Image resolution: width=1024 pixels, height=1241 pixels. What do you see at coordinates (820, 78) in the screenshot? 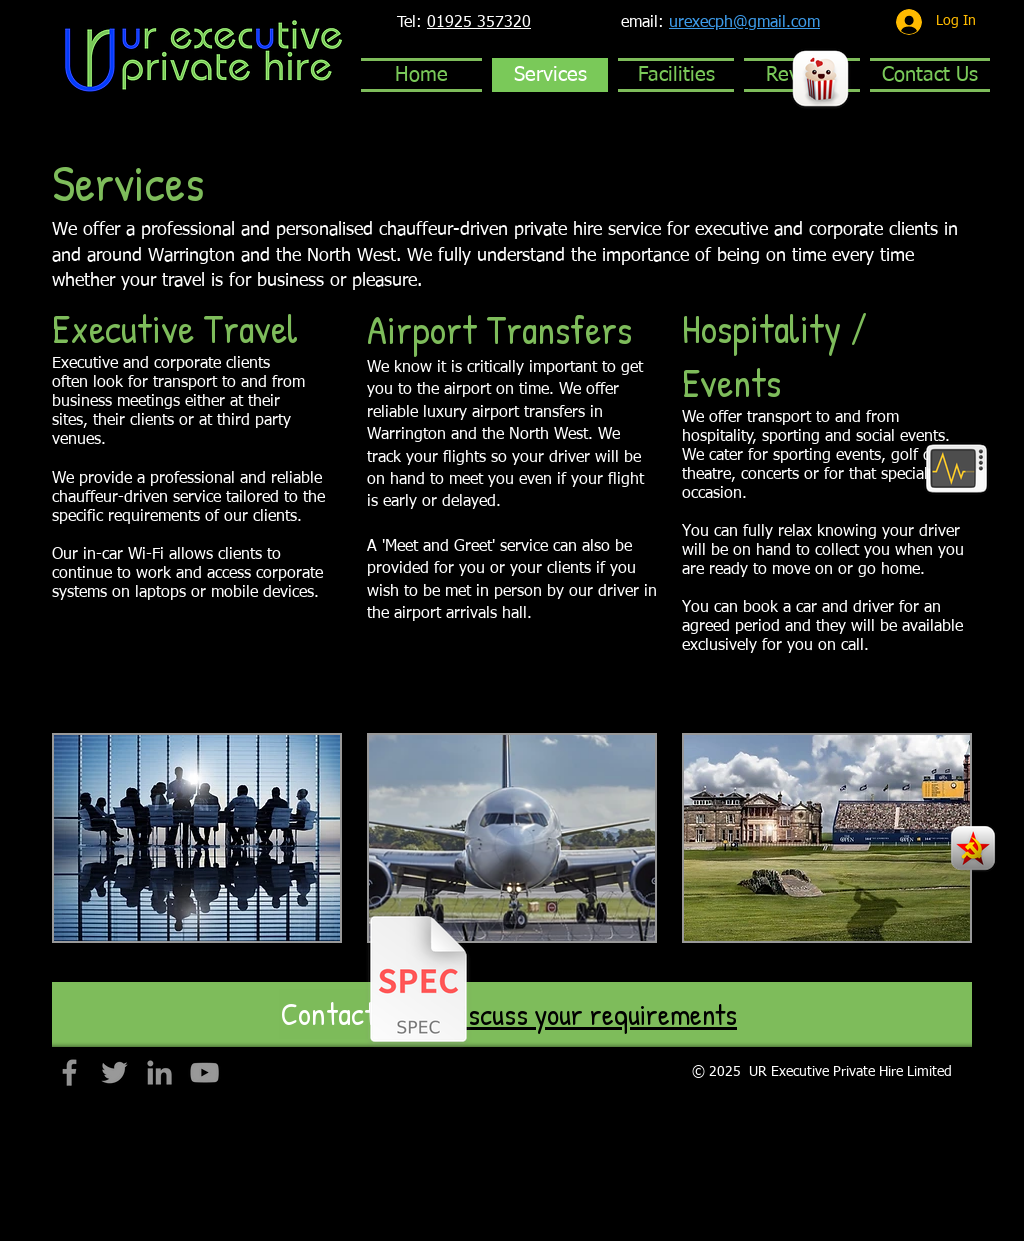
I see `open popcorn time streaming app` at bounding box center [820, 78].